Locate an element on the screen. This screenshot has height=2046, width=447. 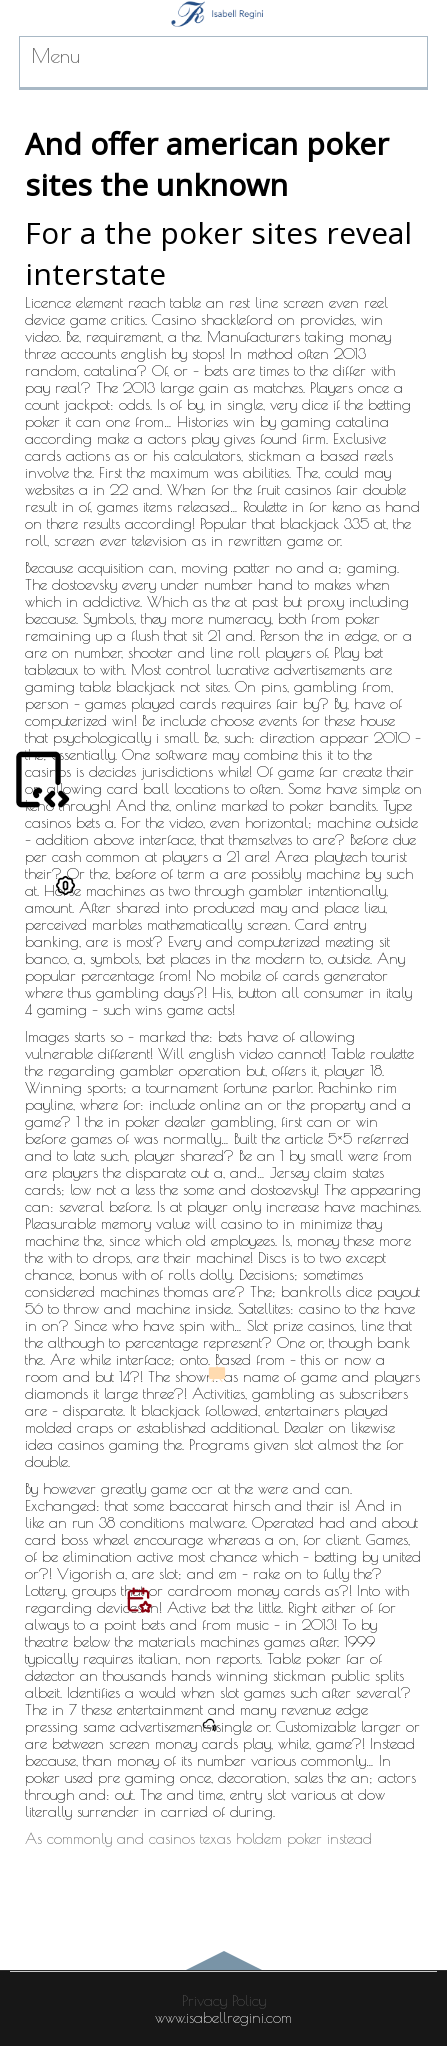
start or view a presentation is located at coordinates (217, 1374).